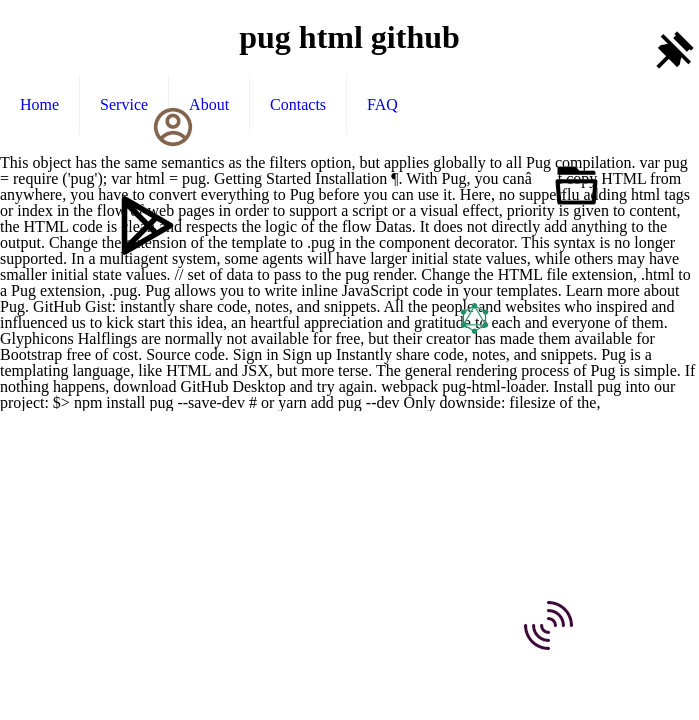 The width and height of the screenshot is (699, 720). Describe the element at coordinates (173, 127) in the screenshot. I see `access your account or profile settings` at that location.